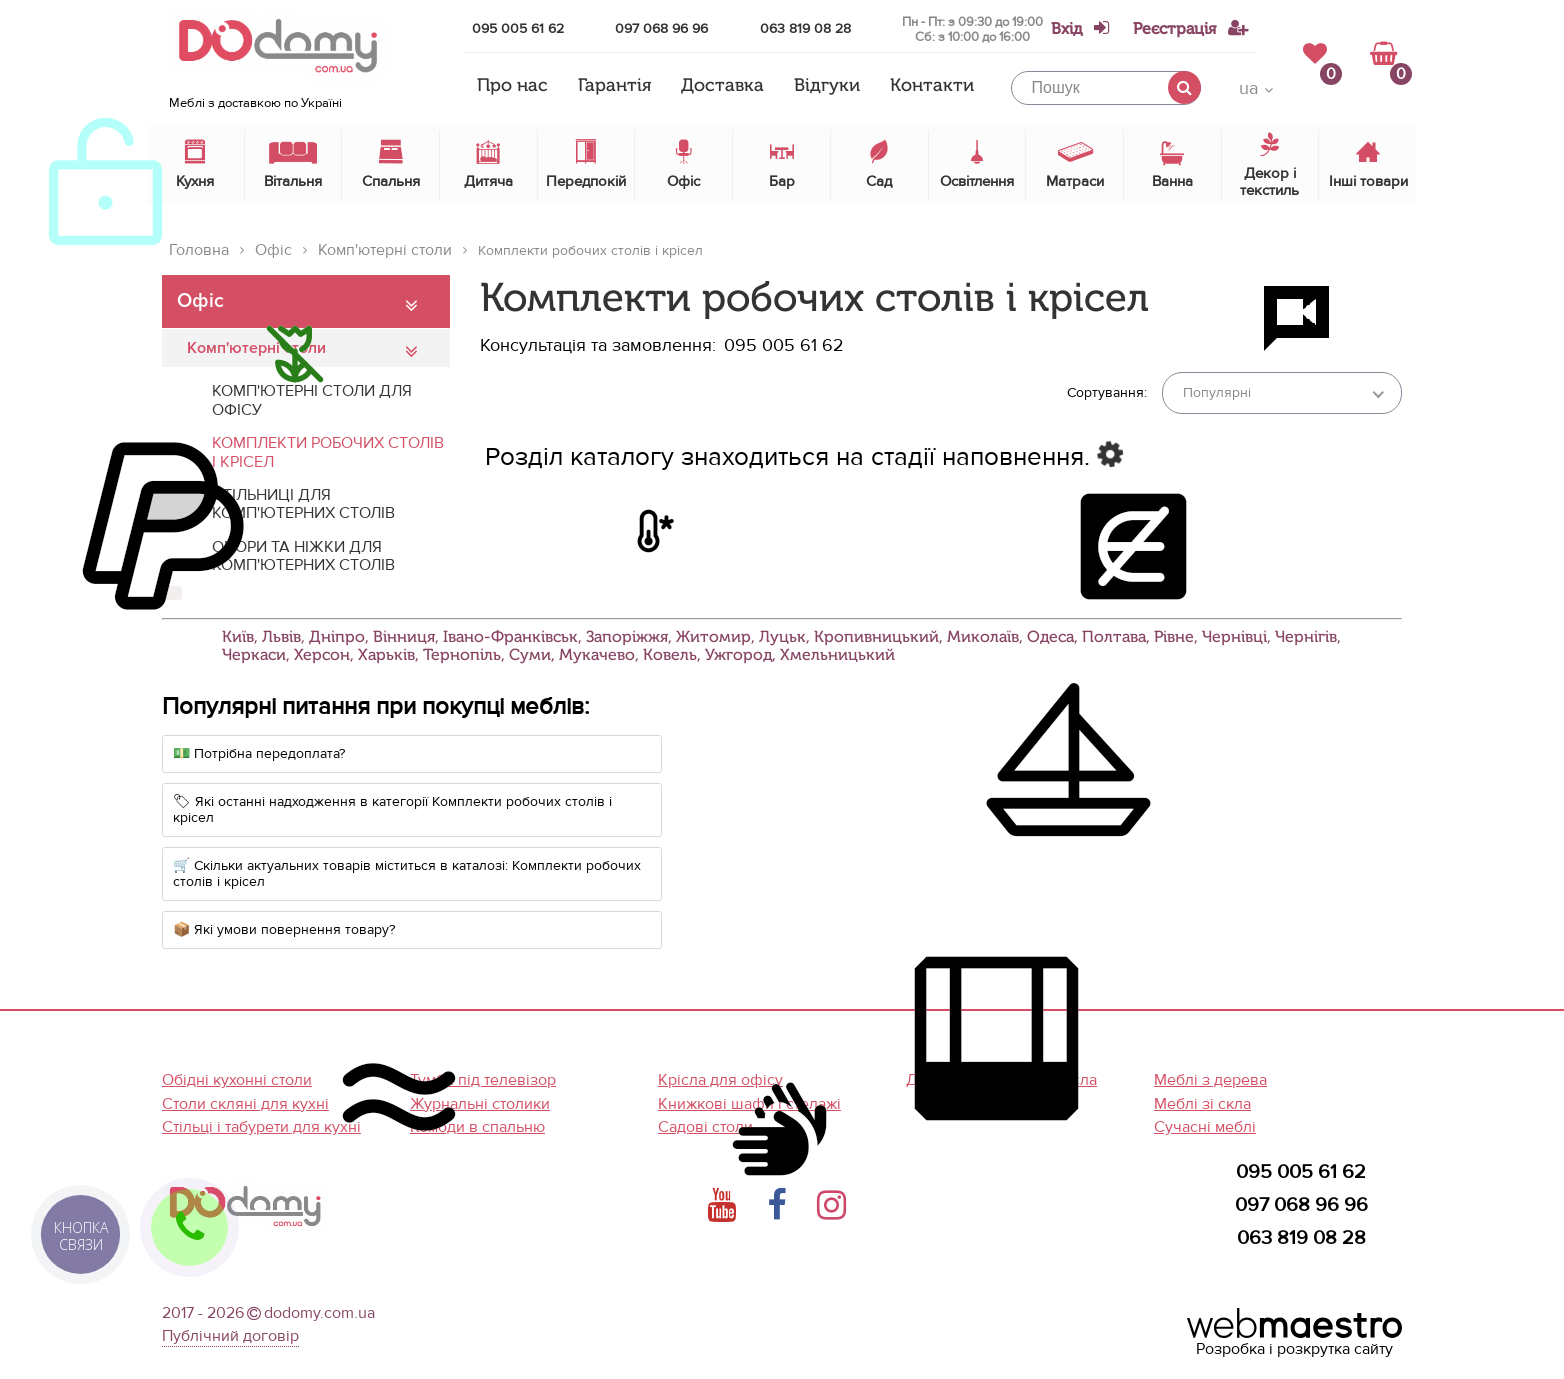 Image resolution: width=1564 pixels, height=1379 pixels. I want to click on indicates item is not part of a set or group, so click(1133, 546).